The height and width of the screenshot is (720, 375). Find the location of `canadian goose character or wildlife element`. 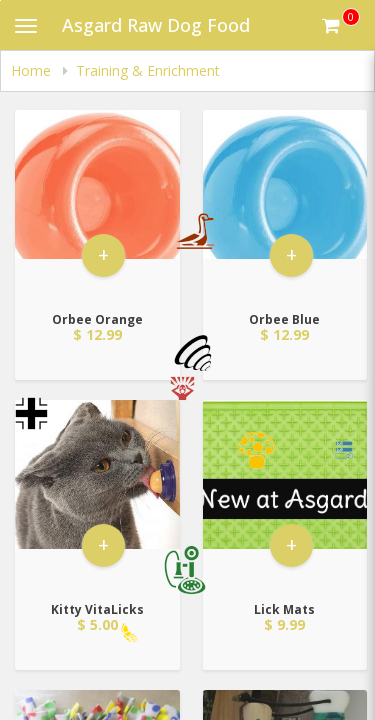

canadian goose character or wildlife element is located at coordinates (195, 231).